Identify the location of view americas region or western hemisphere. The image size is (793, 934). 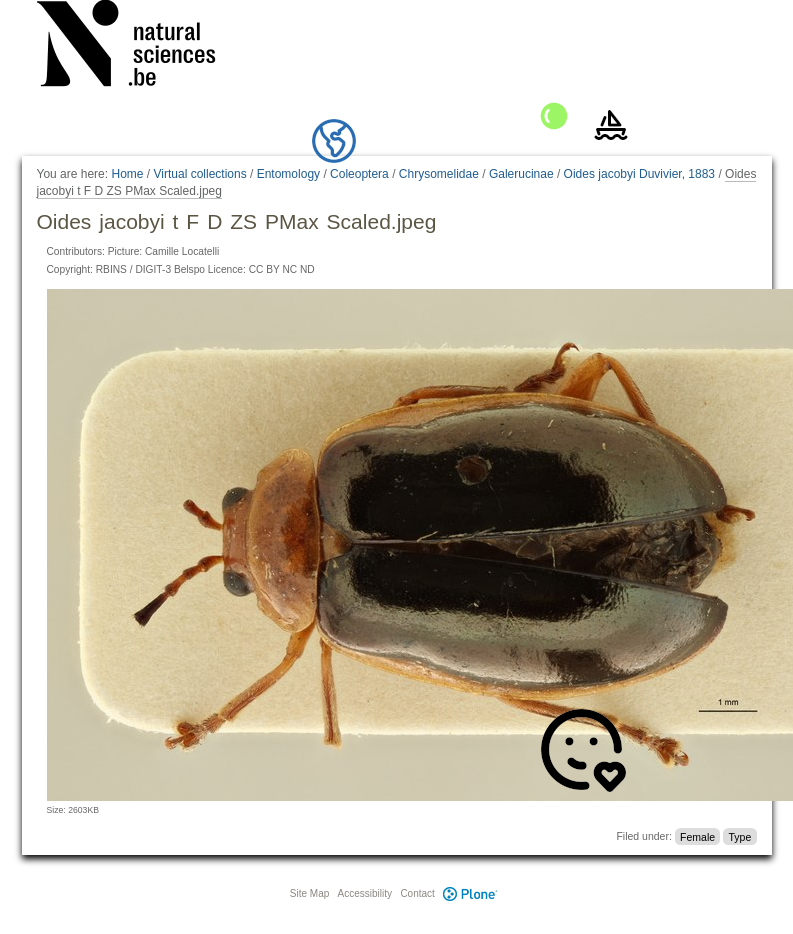
(334, 141).